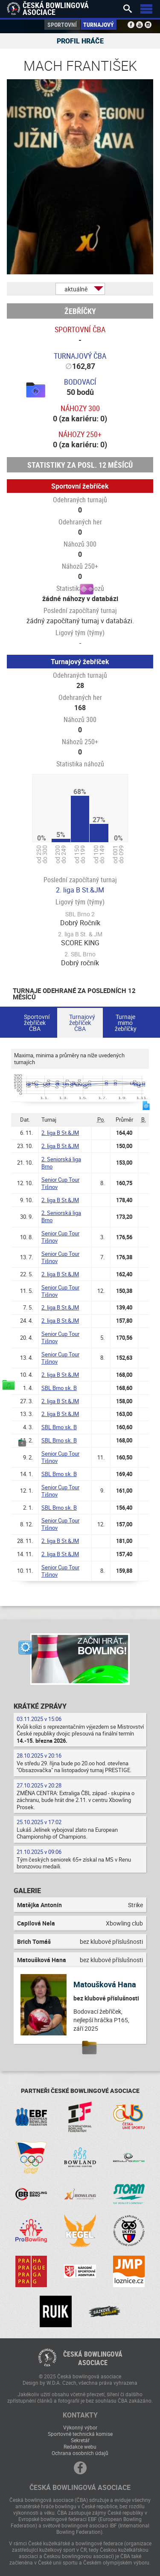  Describe the element at coordinates (25, 1647) in the screenshot. I see `open default applications settings` at that location.